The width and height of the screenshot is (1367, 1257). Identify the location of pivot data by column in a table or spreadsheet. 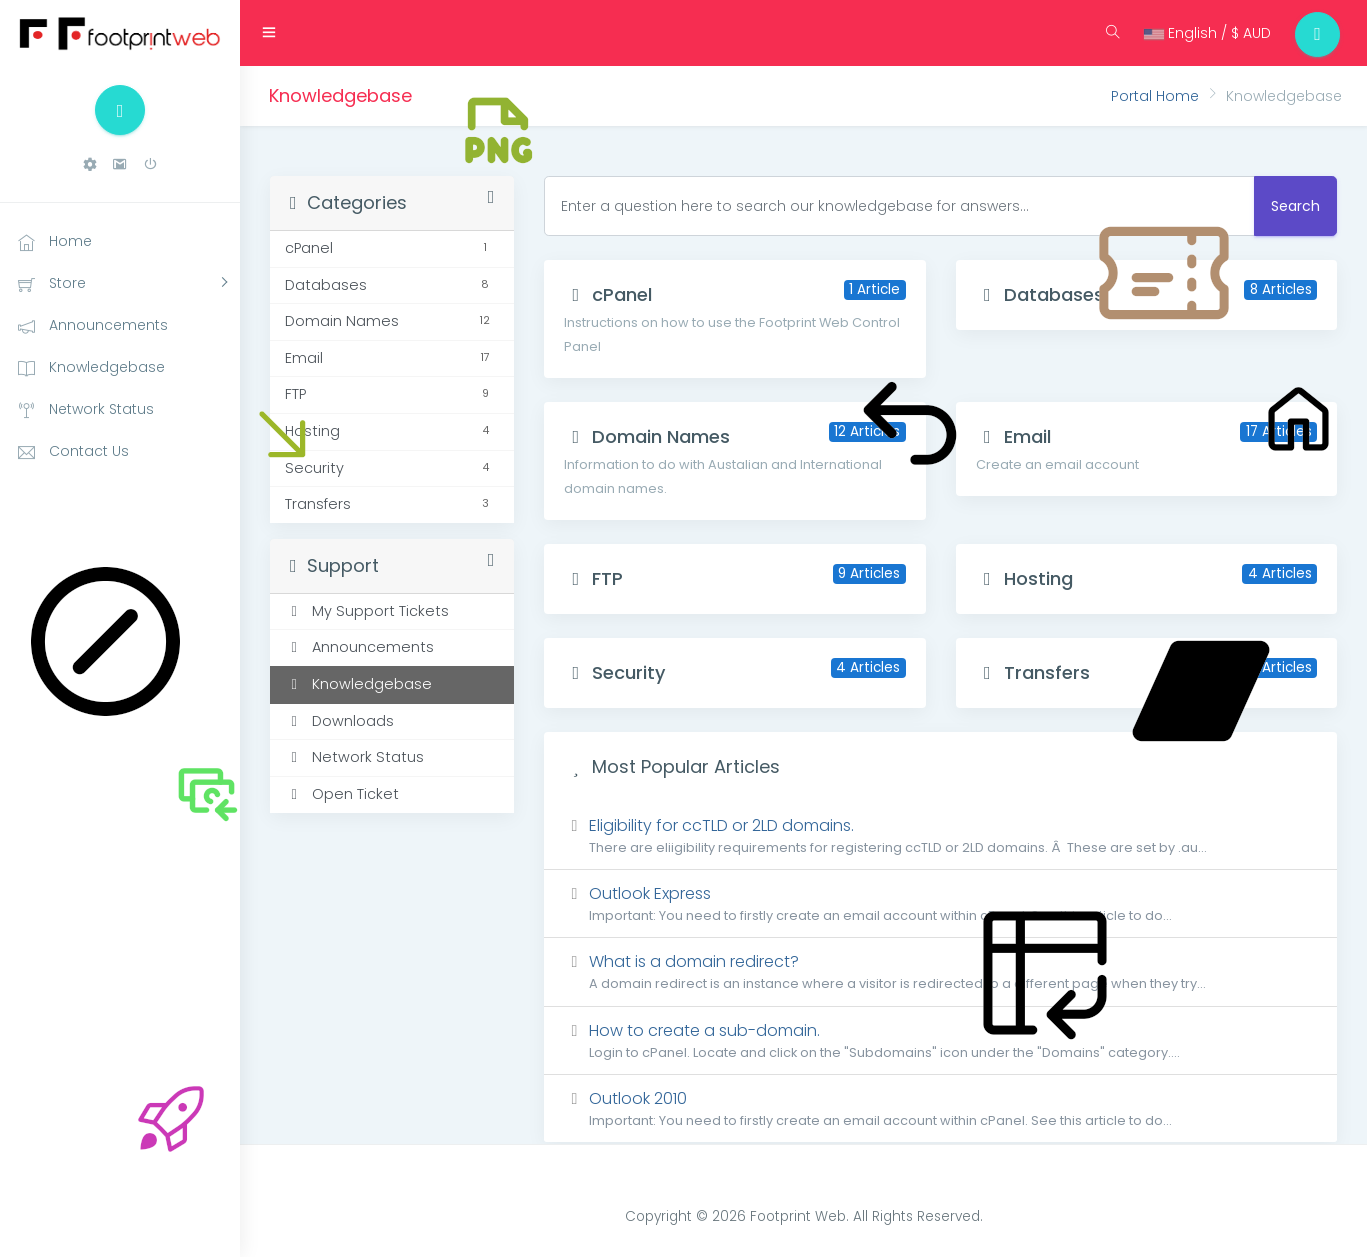
(1045, 973).